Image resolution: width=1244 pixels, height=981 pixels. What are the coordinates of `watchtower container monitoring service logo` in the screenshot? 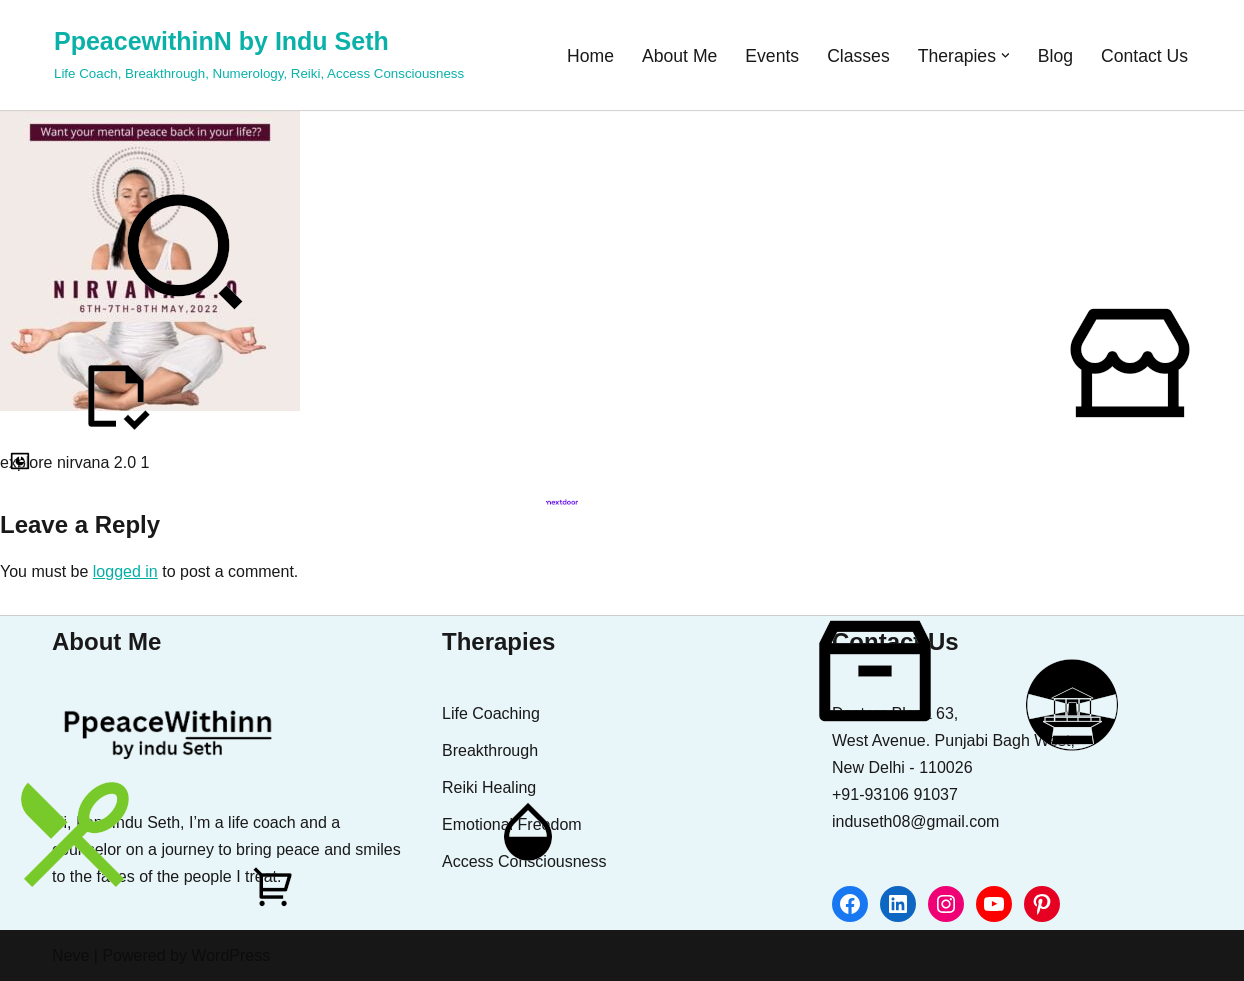 It's located at (1072, 705).